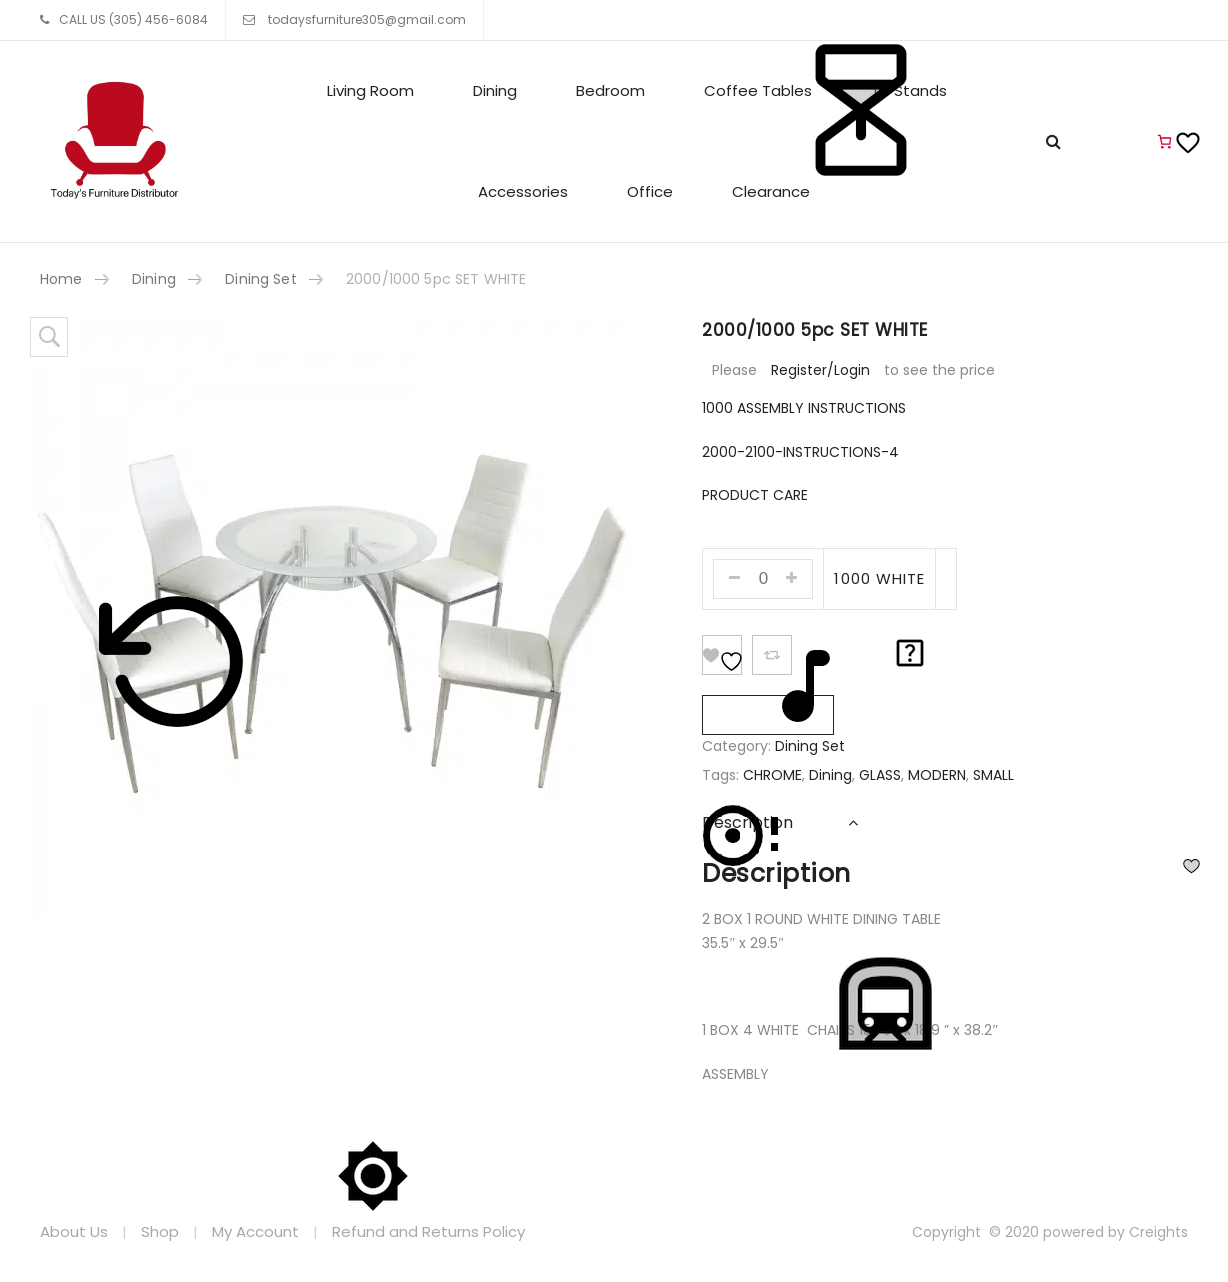 This screenshot has width=1228, height=1282. I want to click on add to favorites, so click(1188, 143).